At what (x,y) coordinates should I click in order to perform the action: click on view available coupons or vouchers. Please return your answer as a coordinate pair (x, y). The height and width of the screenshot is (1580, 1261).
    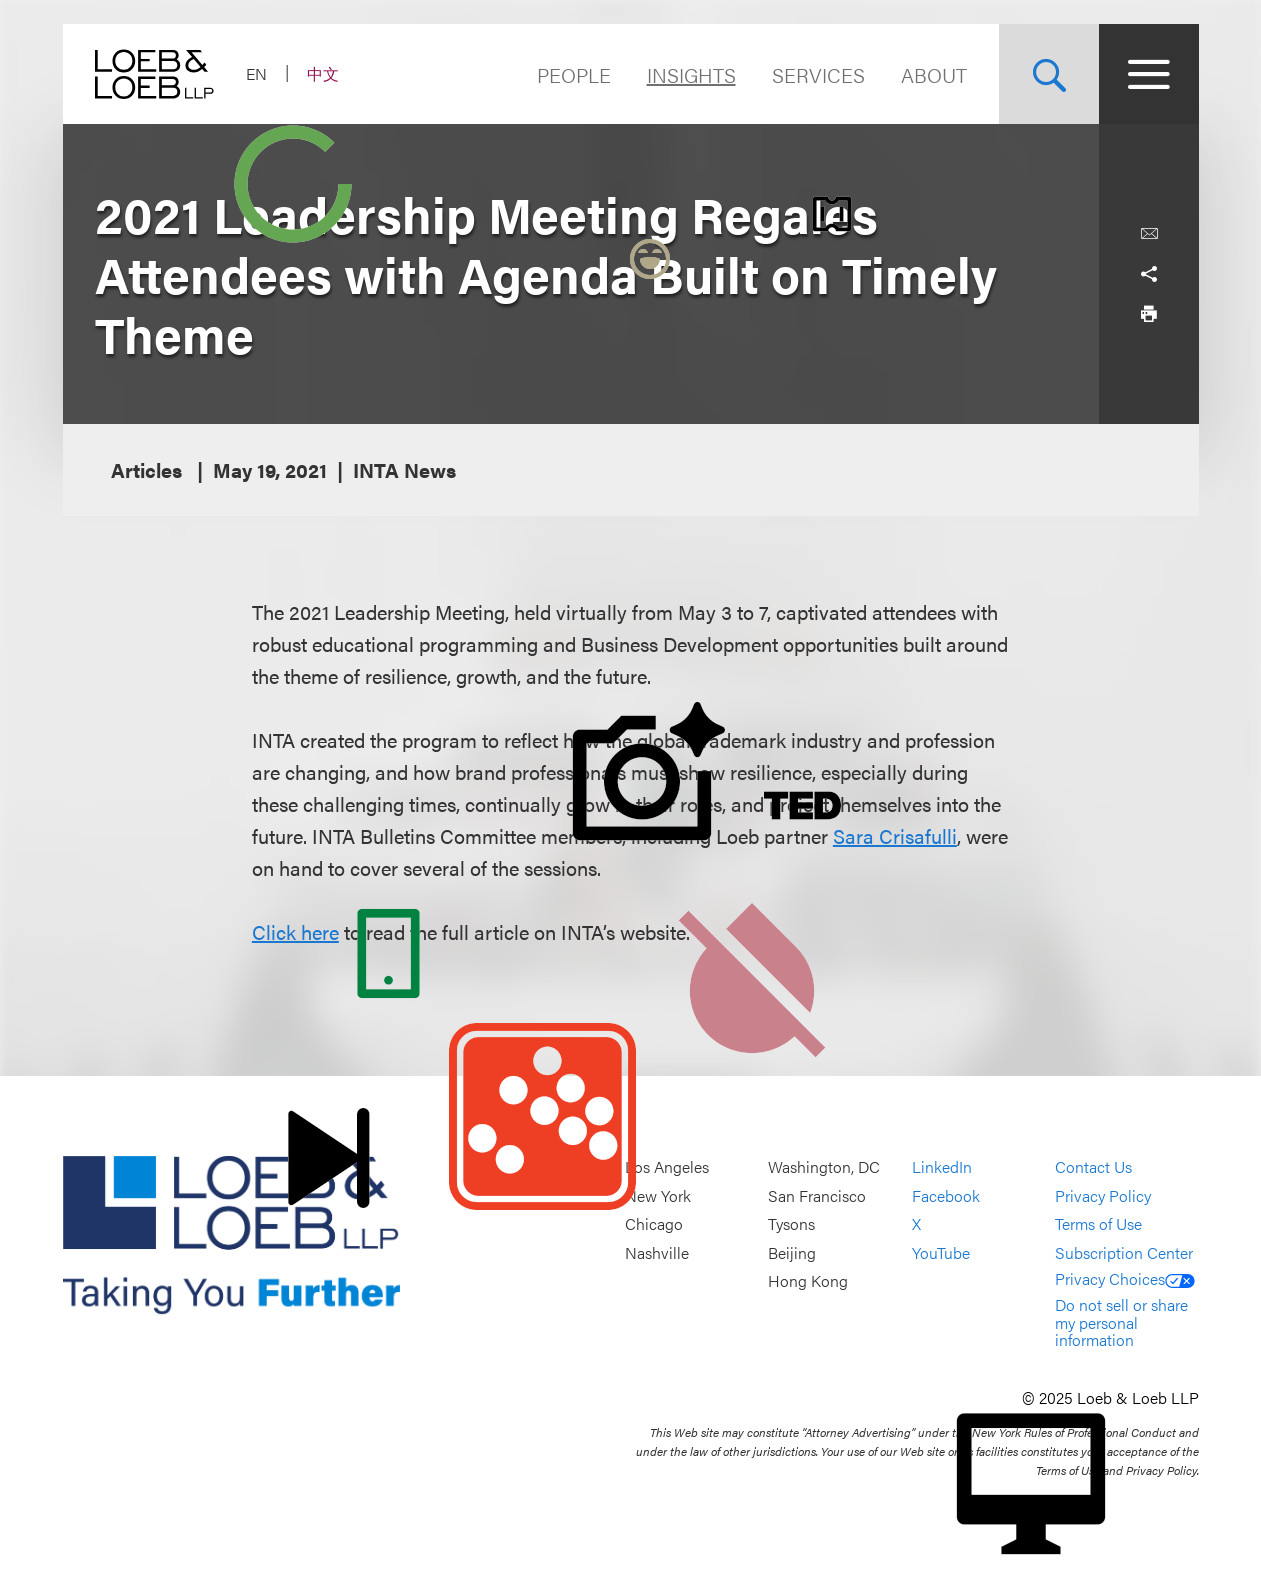
    Looking at the image, I should click on (832, 214).